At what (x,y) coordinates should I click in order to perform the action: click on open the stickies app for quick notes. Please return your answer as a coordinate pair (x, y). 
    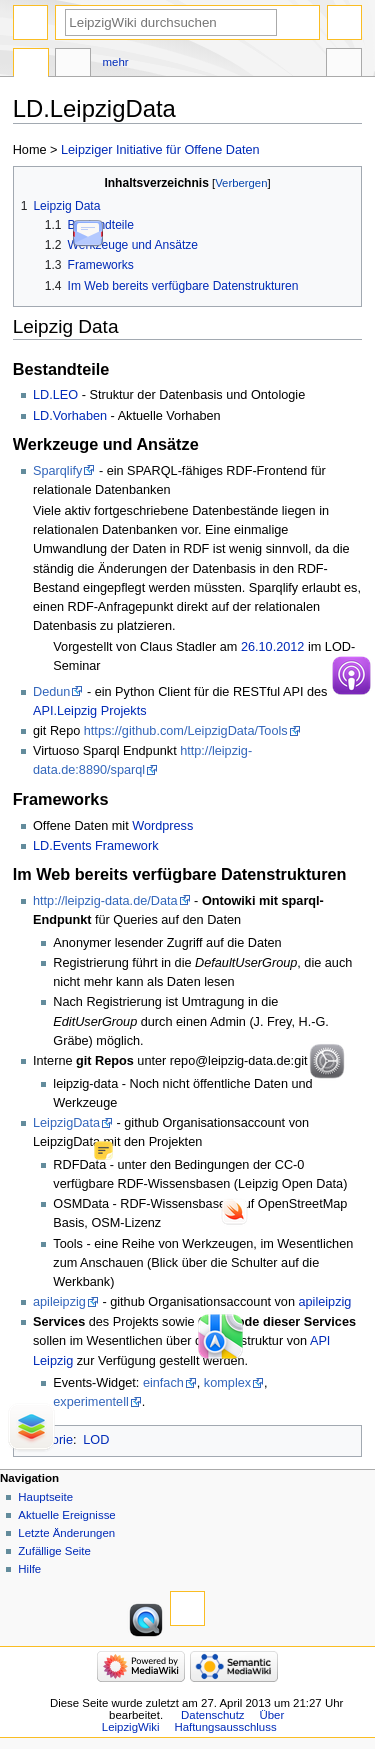
    Looking at the image, I should click on (103, 1150).